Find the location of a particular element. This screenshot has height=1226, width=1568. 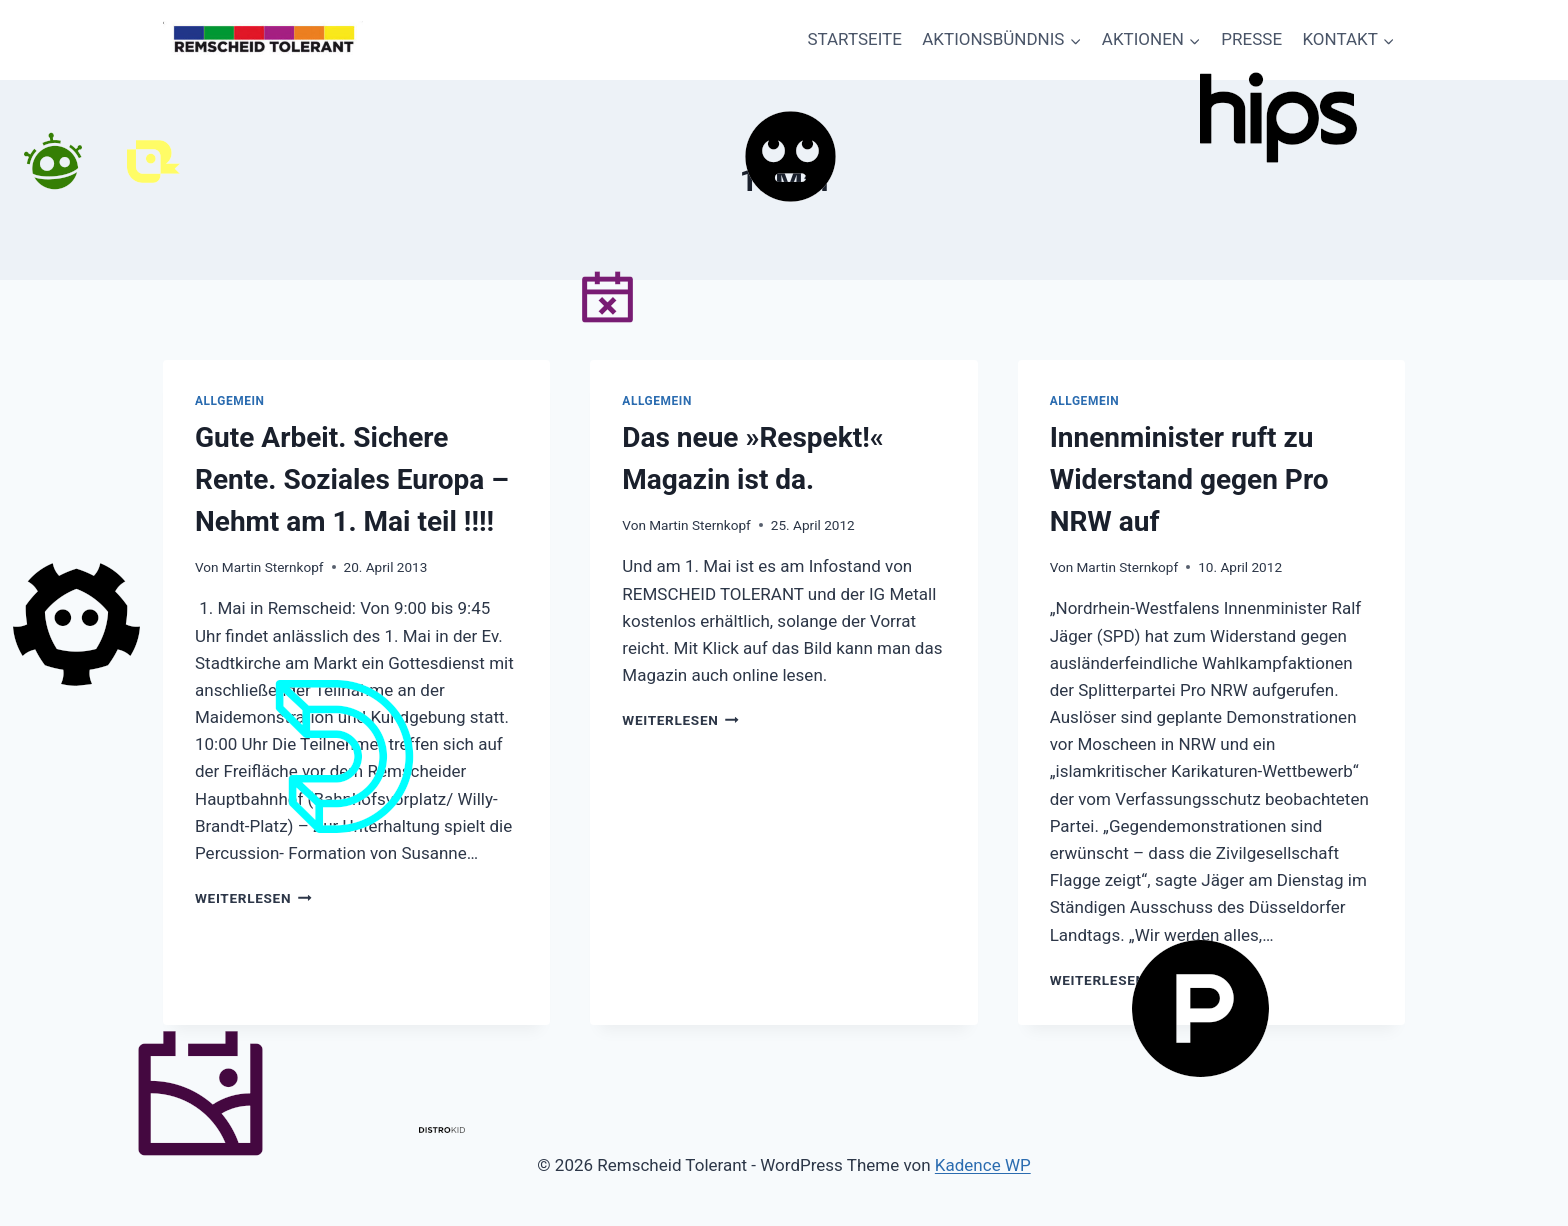

cancel or delete a scheduled event is located at coordinates (607, 299).